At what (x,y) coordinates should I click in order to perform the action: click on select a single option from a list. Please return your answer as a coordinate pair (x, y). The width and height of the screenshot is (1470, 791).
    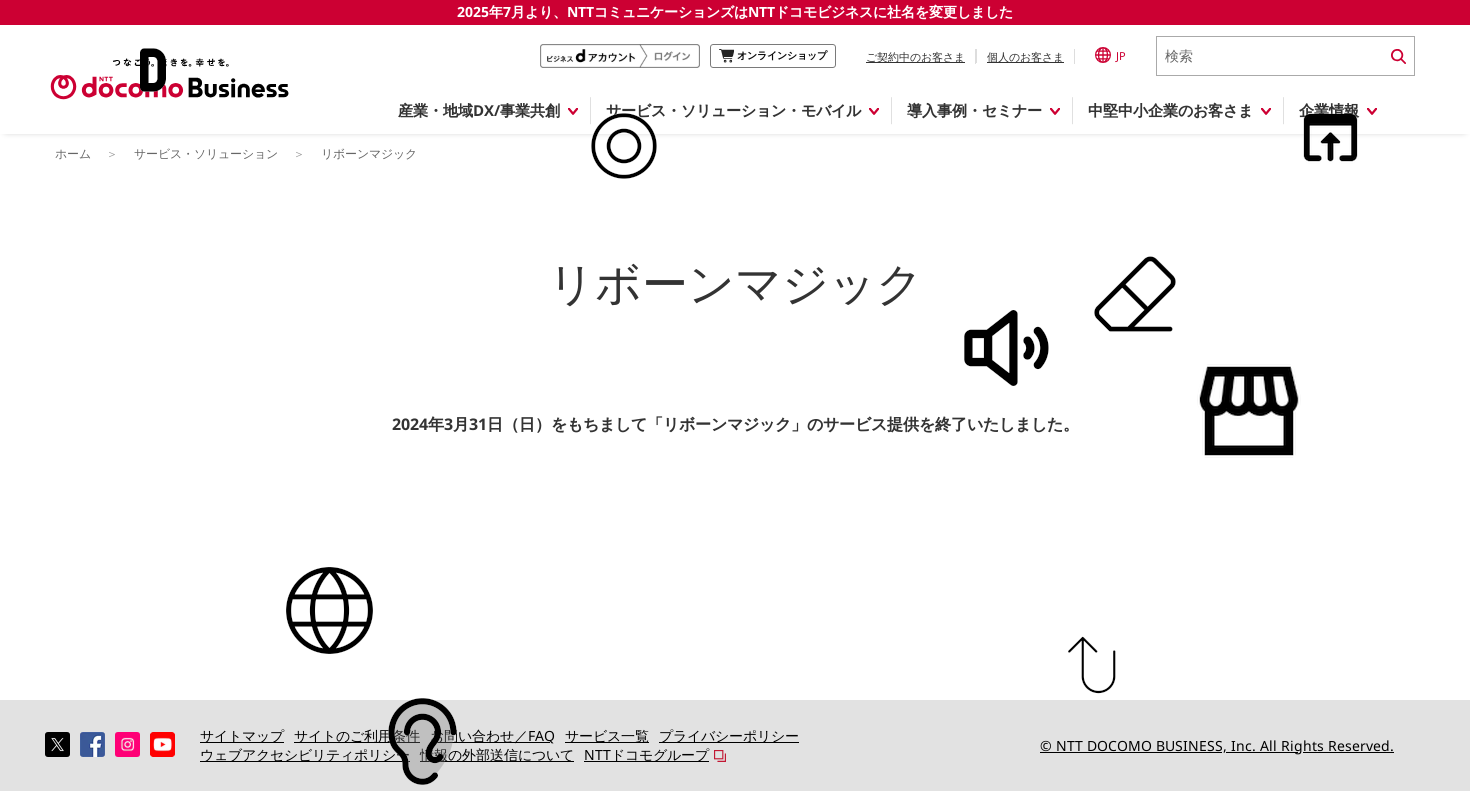
    Looking at the image, I should click on (624, 146).